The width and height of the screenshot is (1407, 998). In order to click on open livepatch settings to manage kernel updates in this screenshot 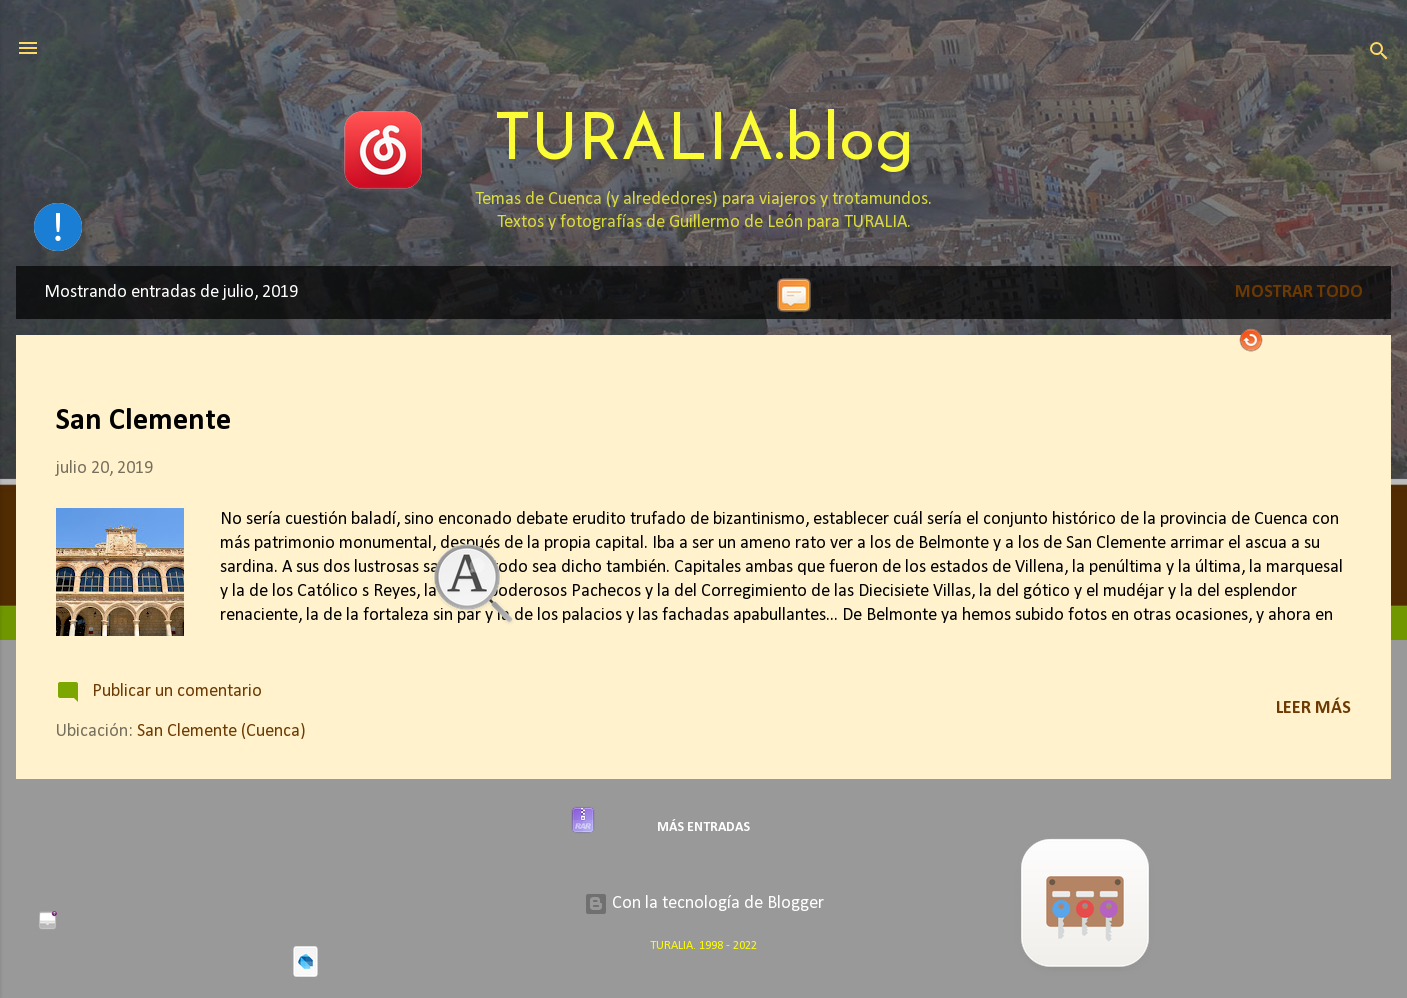, I will do `click(1251, 340)`.